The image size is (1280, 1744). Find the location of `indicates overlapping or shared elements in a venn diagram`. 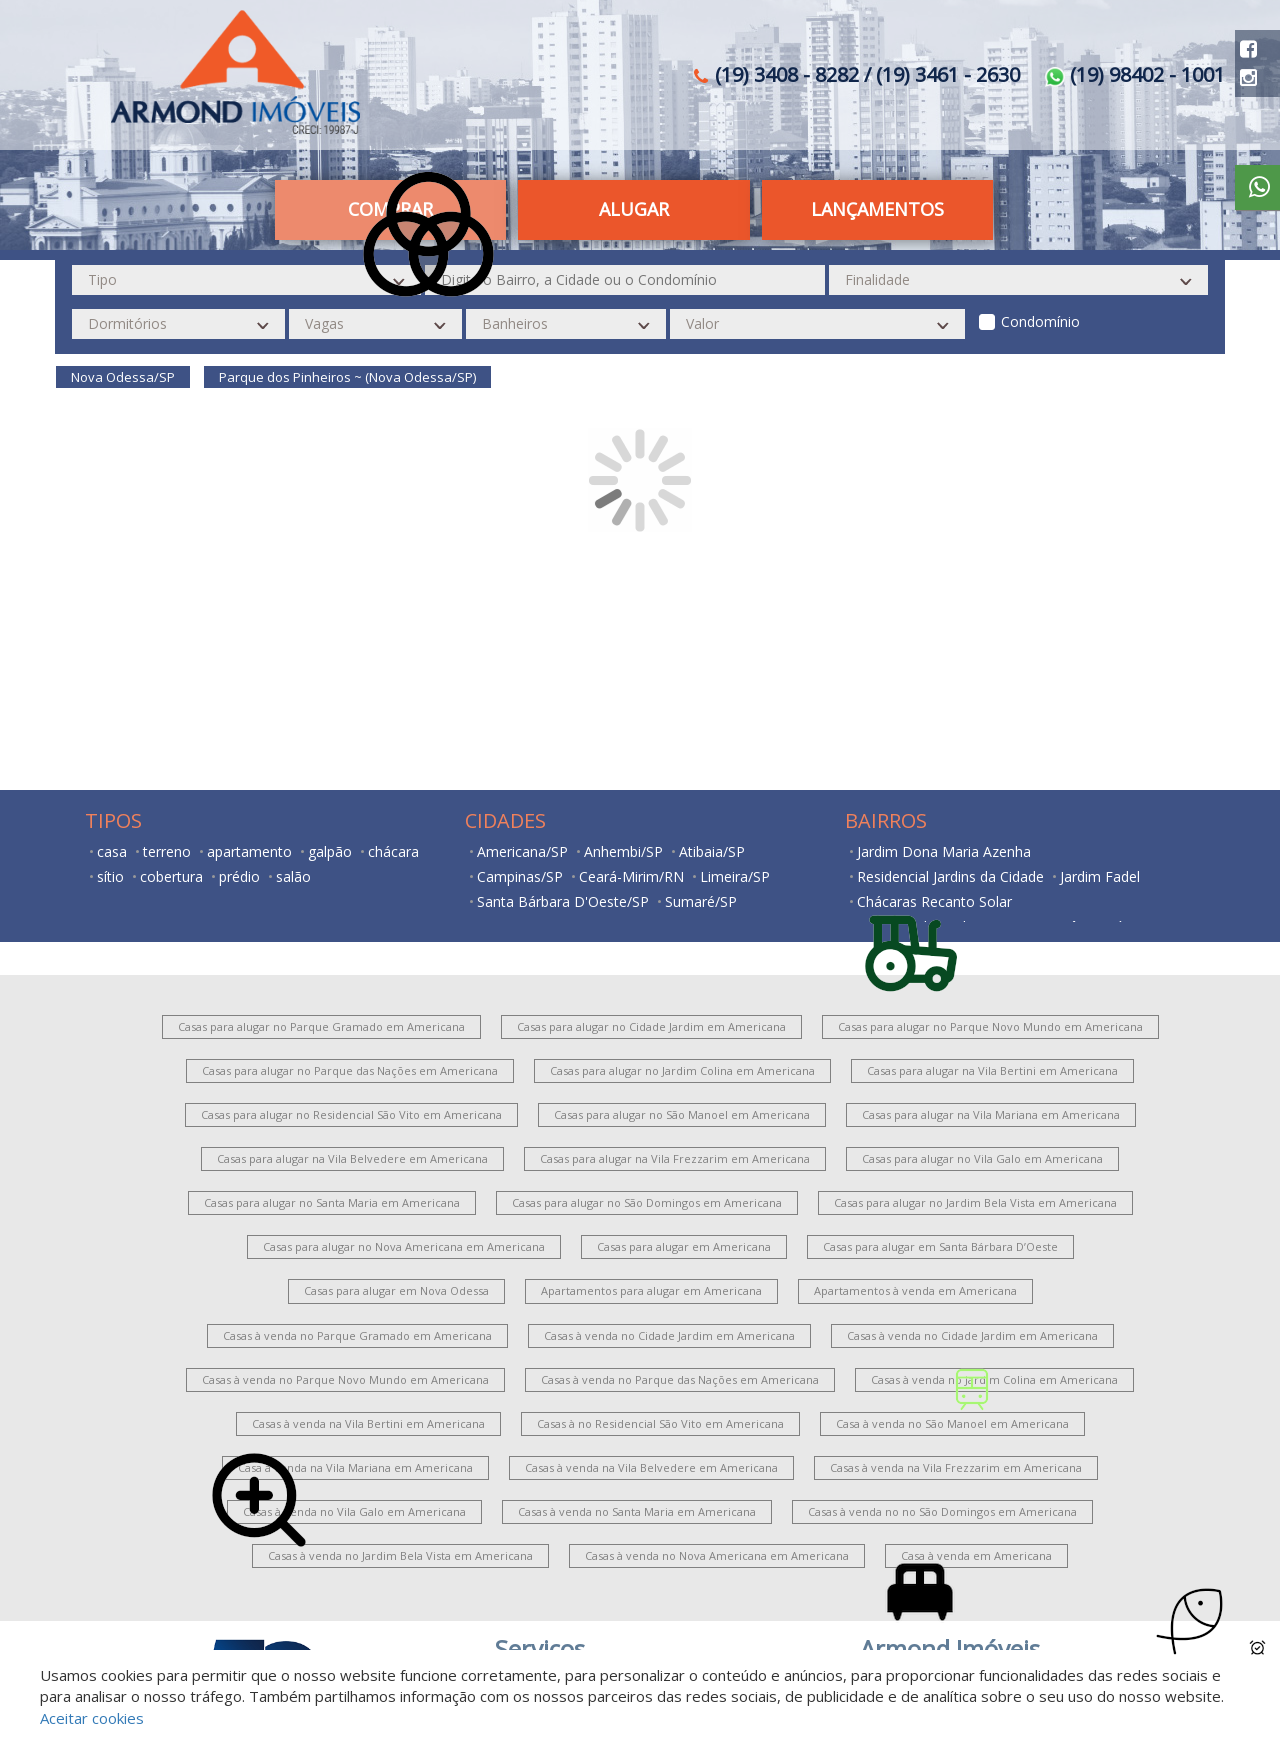

indicates overlapping or shared elements in a venn diagram is located at coordinates (428, 236).